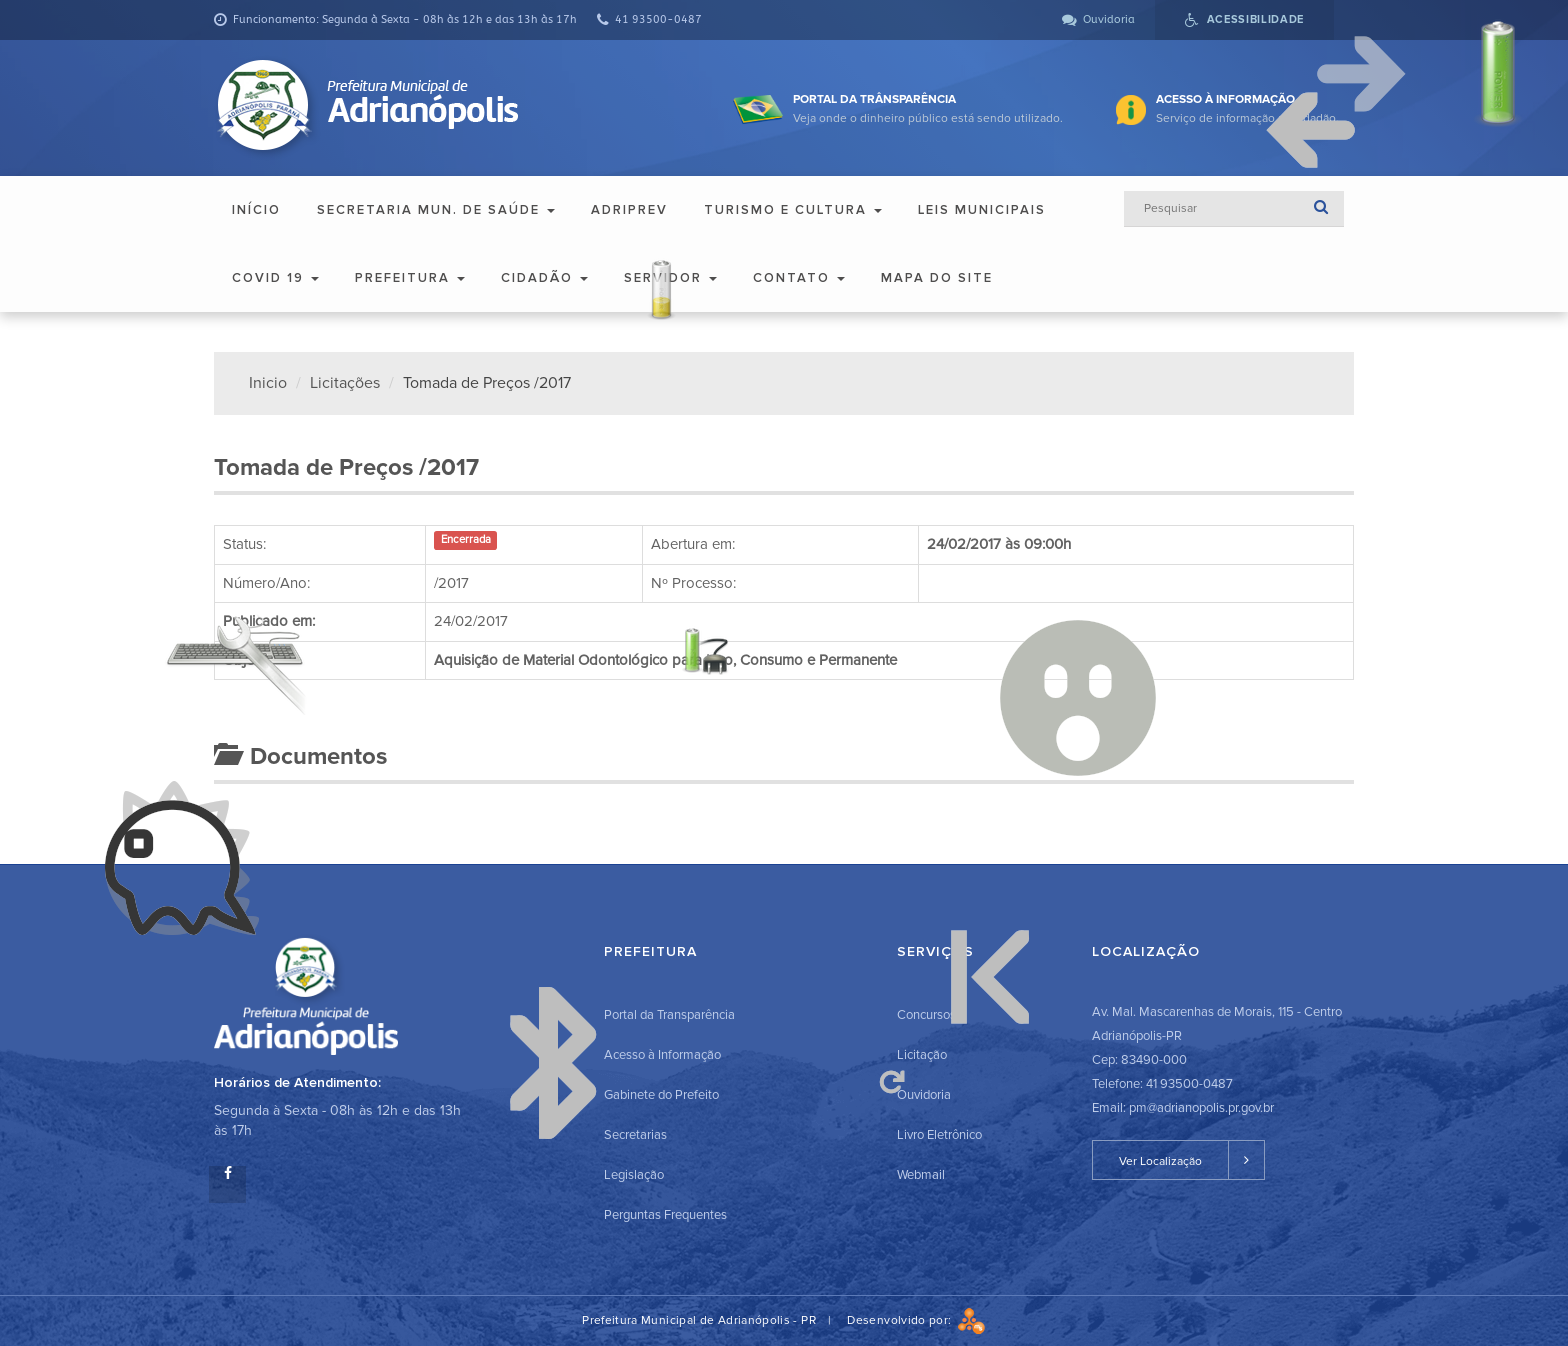 The image size is (1568, 1346). Describe the element at coordinates (234, 639) in the screenshot. I see `access keyboard settings and preferences` at that location.